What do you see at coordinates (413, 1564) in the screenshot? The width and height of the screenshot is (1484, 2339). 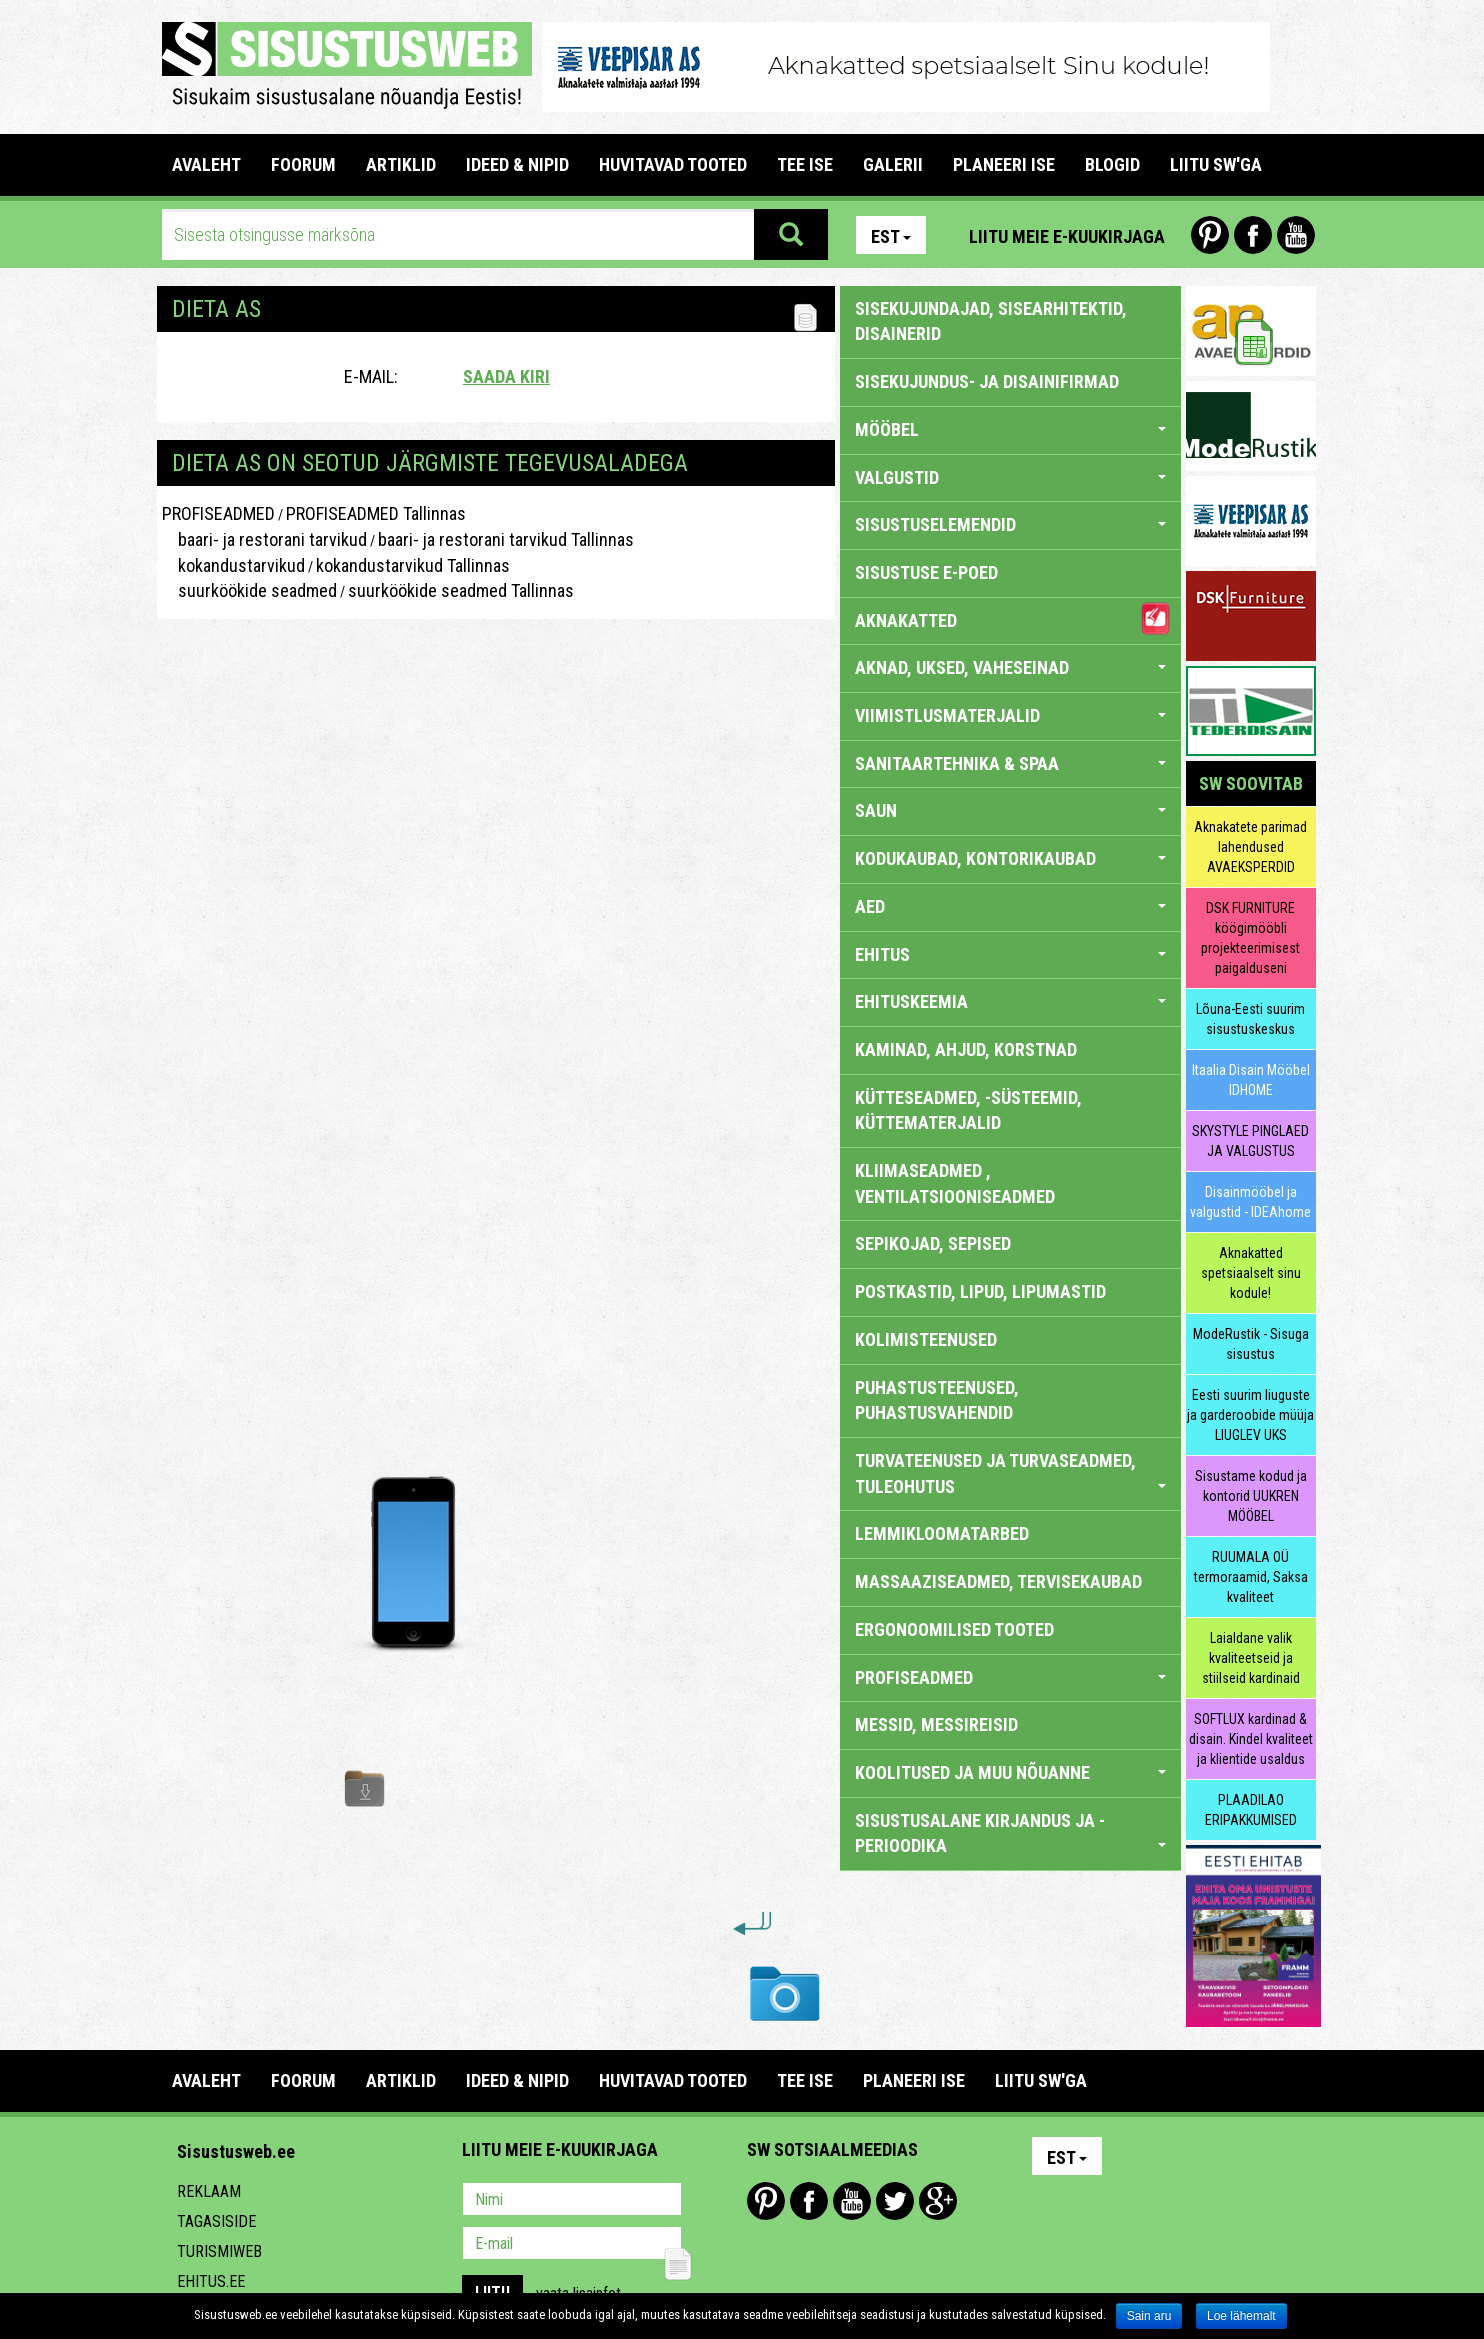 I see `iPod Touch device connected to your system` at bounding box center [413, 1564].